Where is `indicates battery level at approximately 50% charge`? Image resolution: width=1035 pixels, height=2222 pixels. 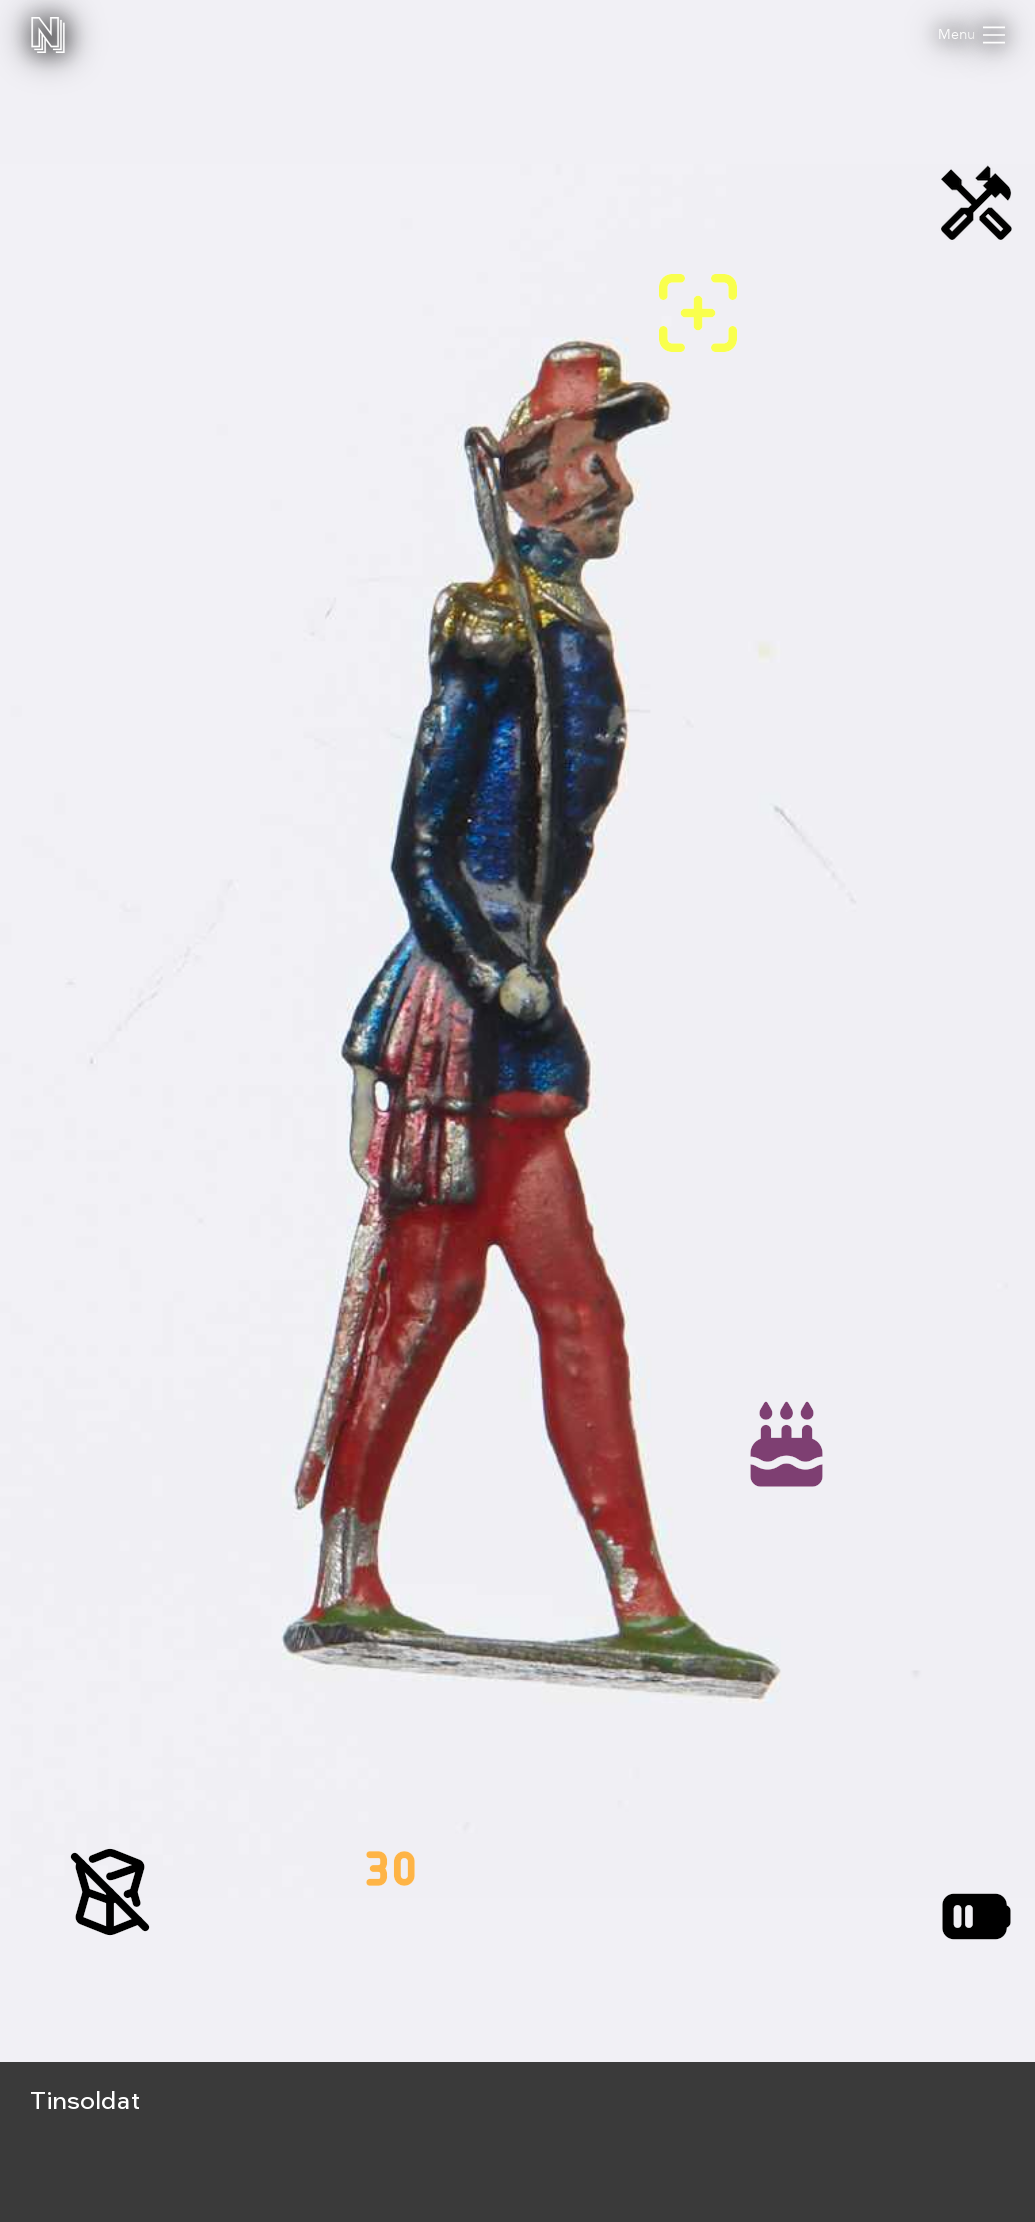 indicates battery level at approximately 50% charge is located at coordinates (976, 1916).